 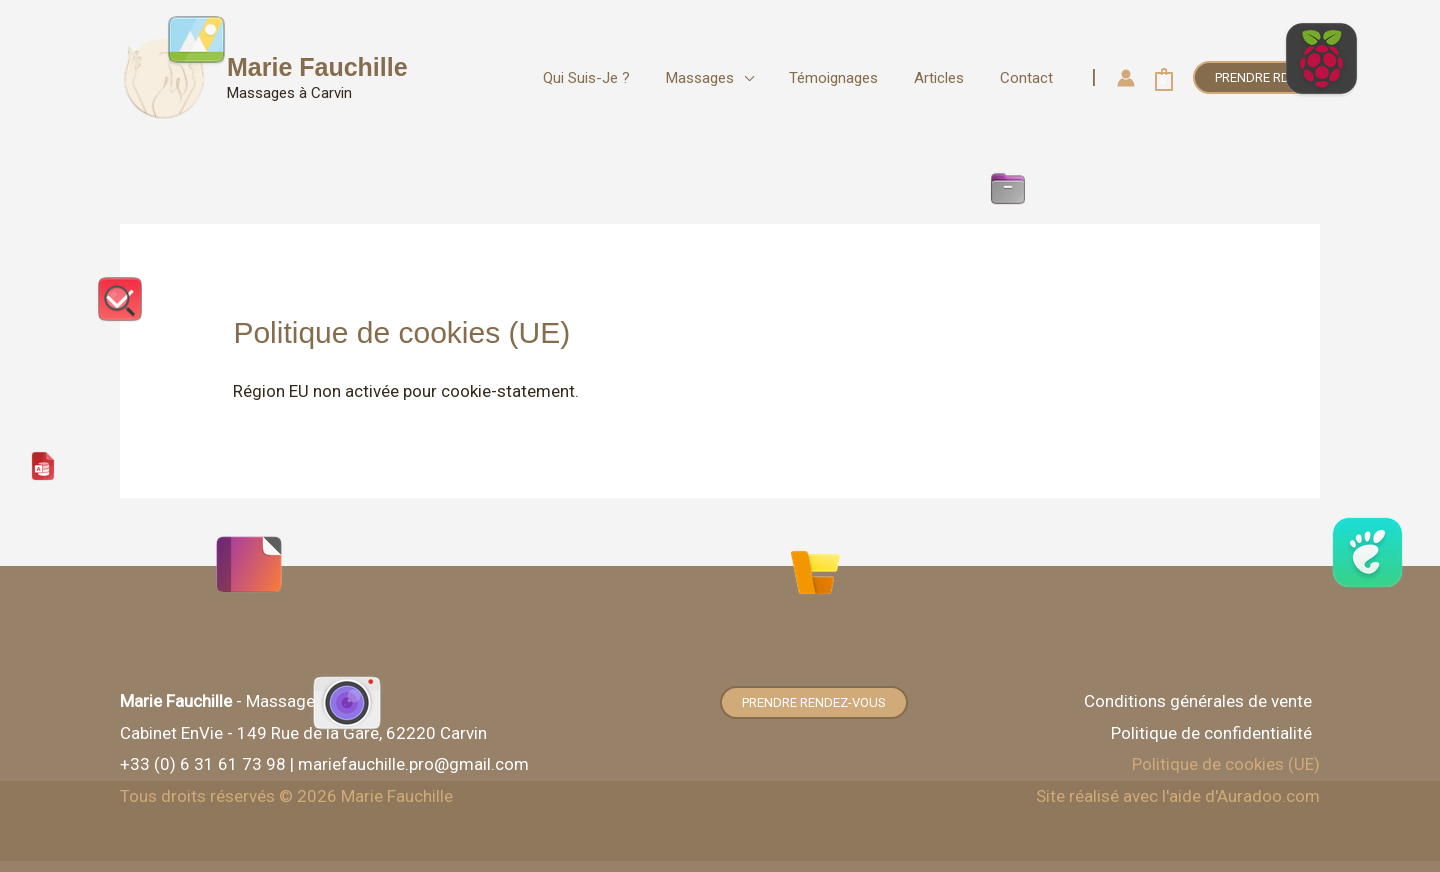 I want to click on open the photo gallery app, so click(x=196, y=39).